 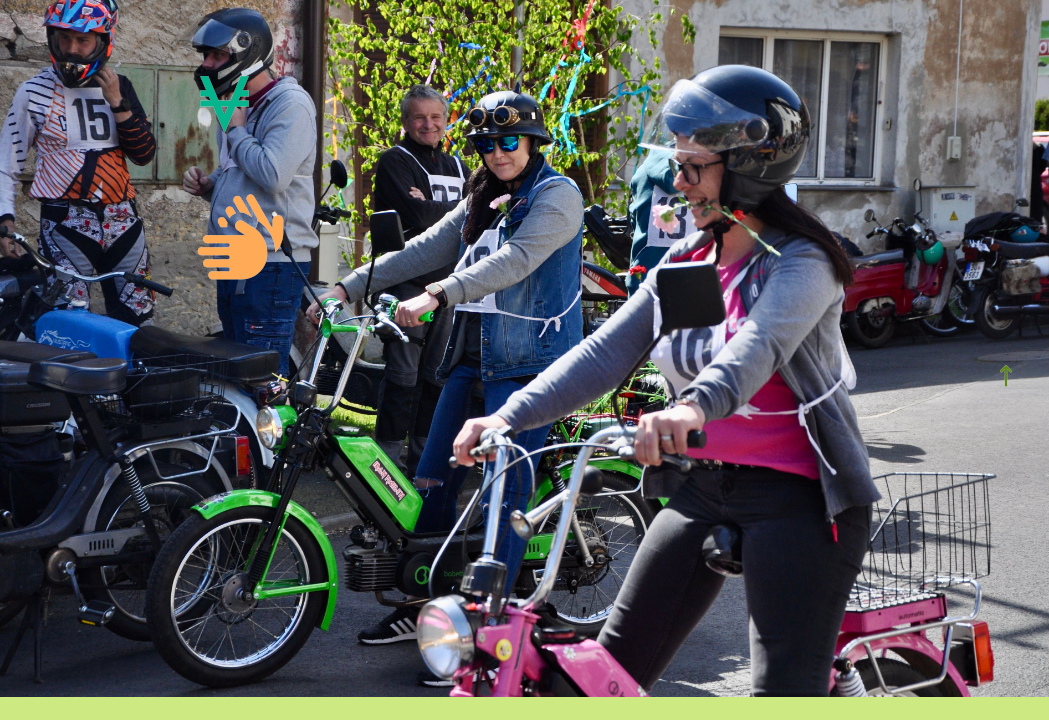 What do you see at coordinates (1006, 376) in the screenshot?
I see `scroll to top of page` at bounding box center [1006, 376].